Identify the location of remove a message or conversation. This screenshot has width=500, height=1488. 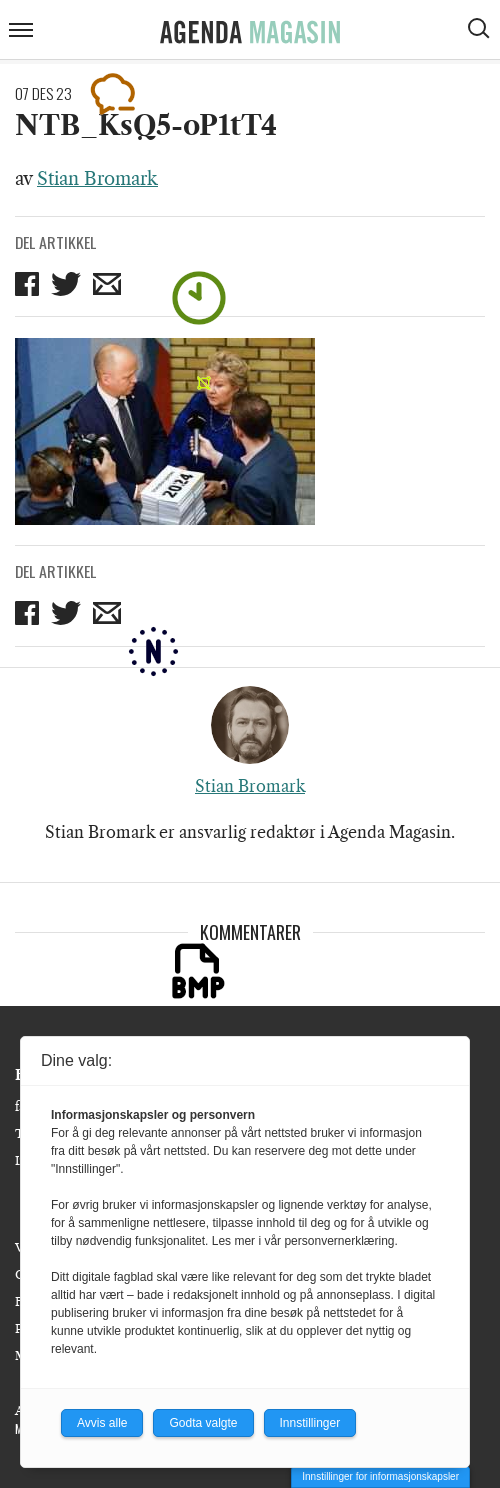
(112, 94).